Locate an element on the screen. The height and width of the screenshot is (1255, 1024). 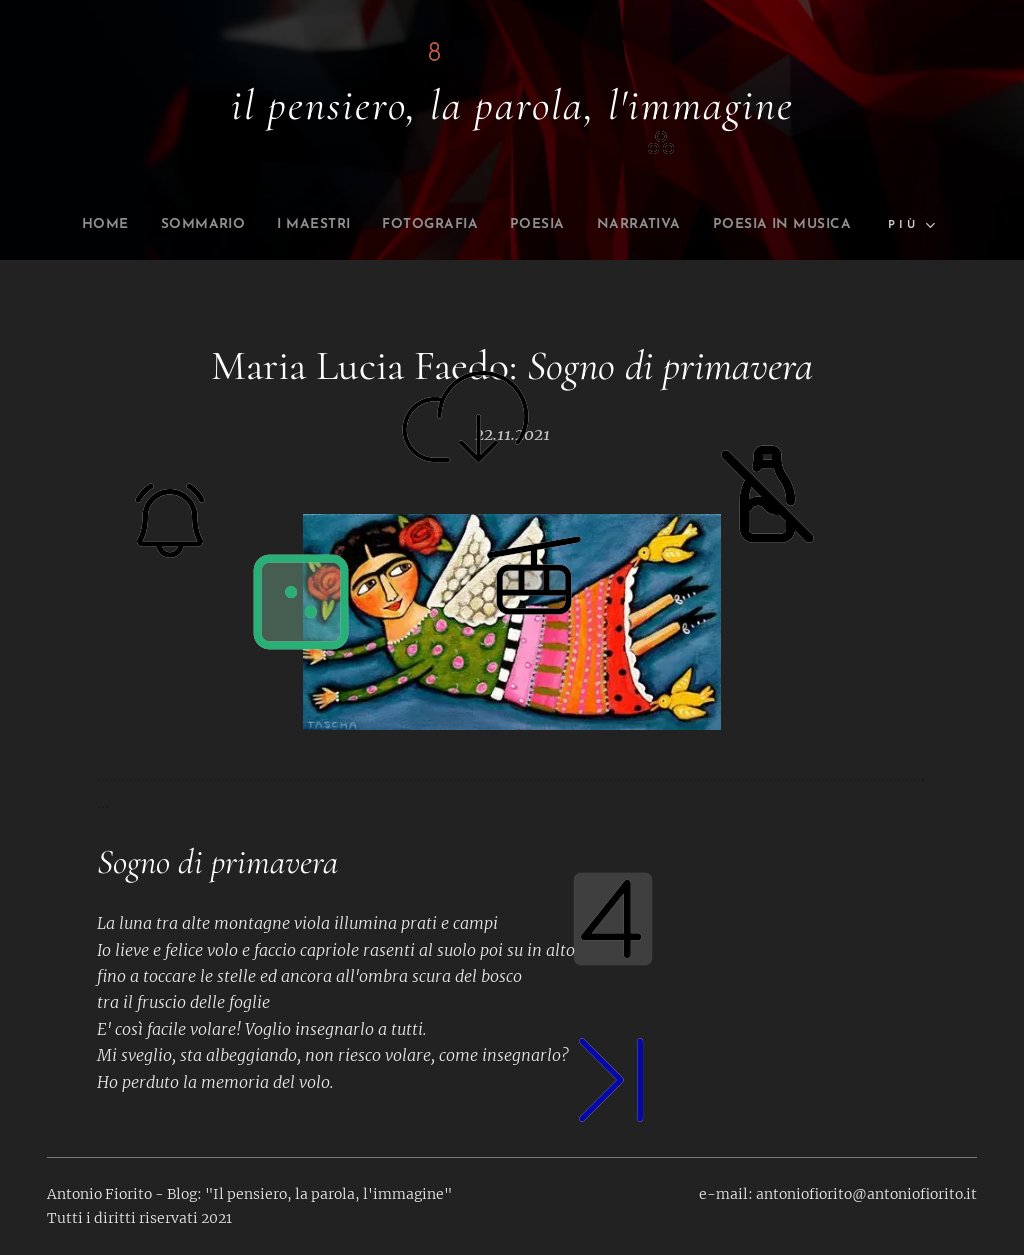
indicates step four in a multi-step process is located at coordinates (613, 919).